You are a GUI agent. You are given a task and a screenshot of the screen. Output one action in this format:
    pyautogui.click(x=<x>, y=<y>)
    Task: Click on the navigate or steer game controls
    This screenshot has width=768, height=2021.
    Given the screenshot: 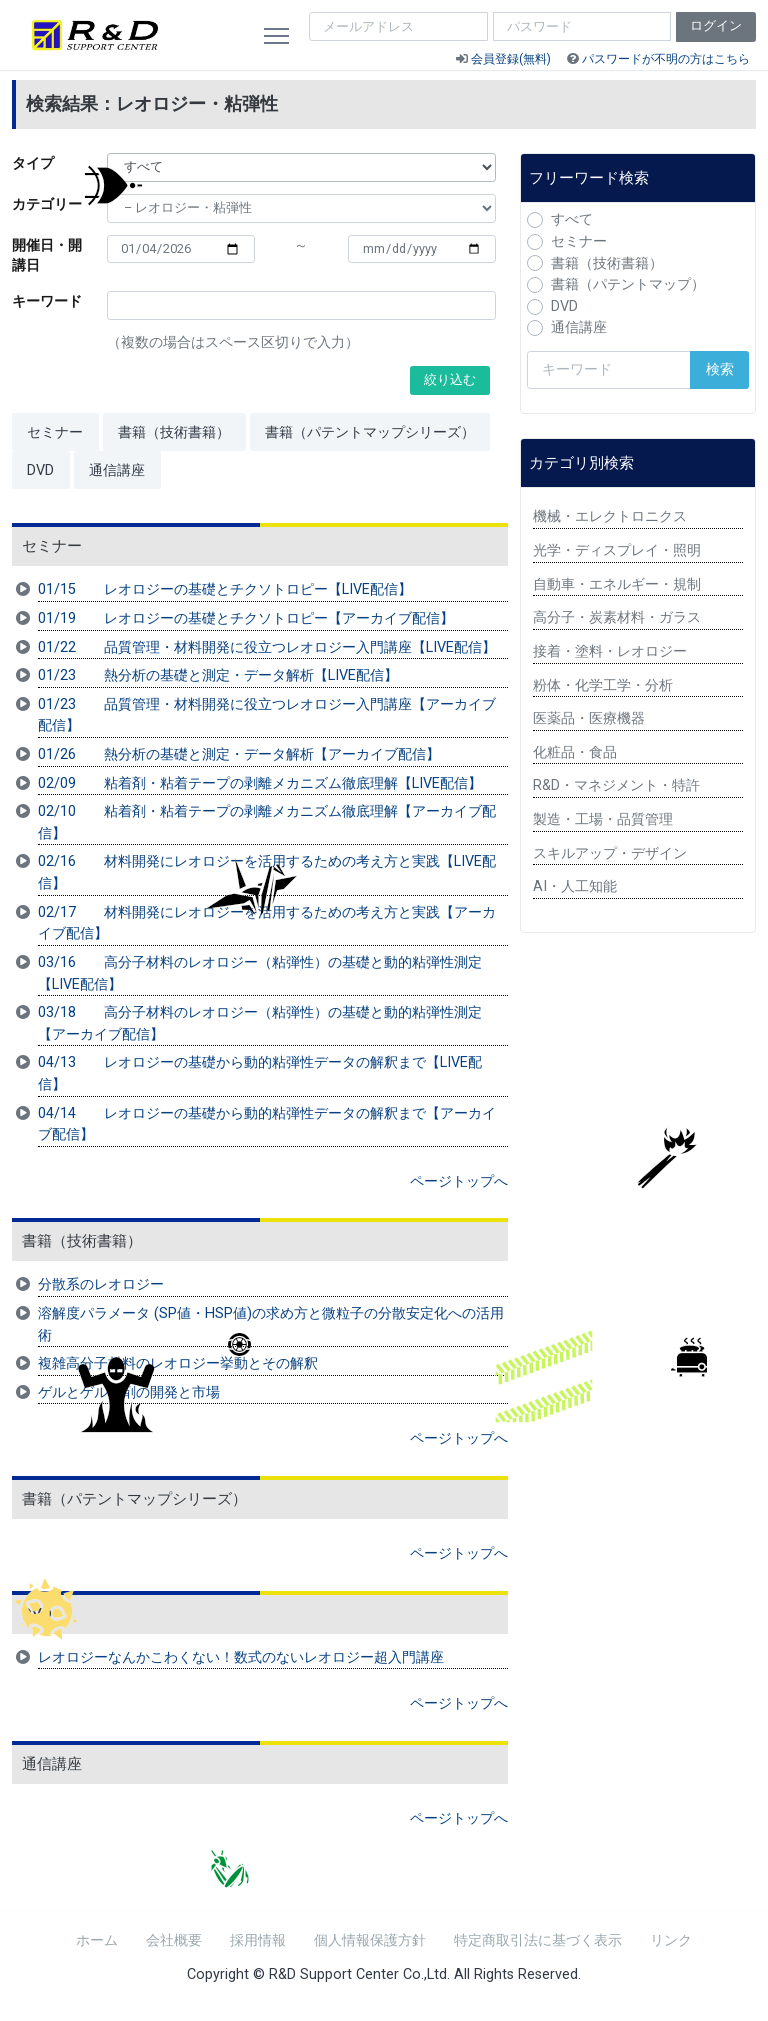 What is the action you would take?
    pyautogui.click(x=239, y=1344)
    